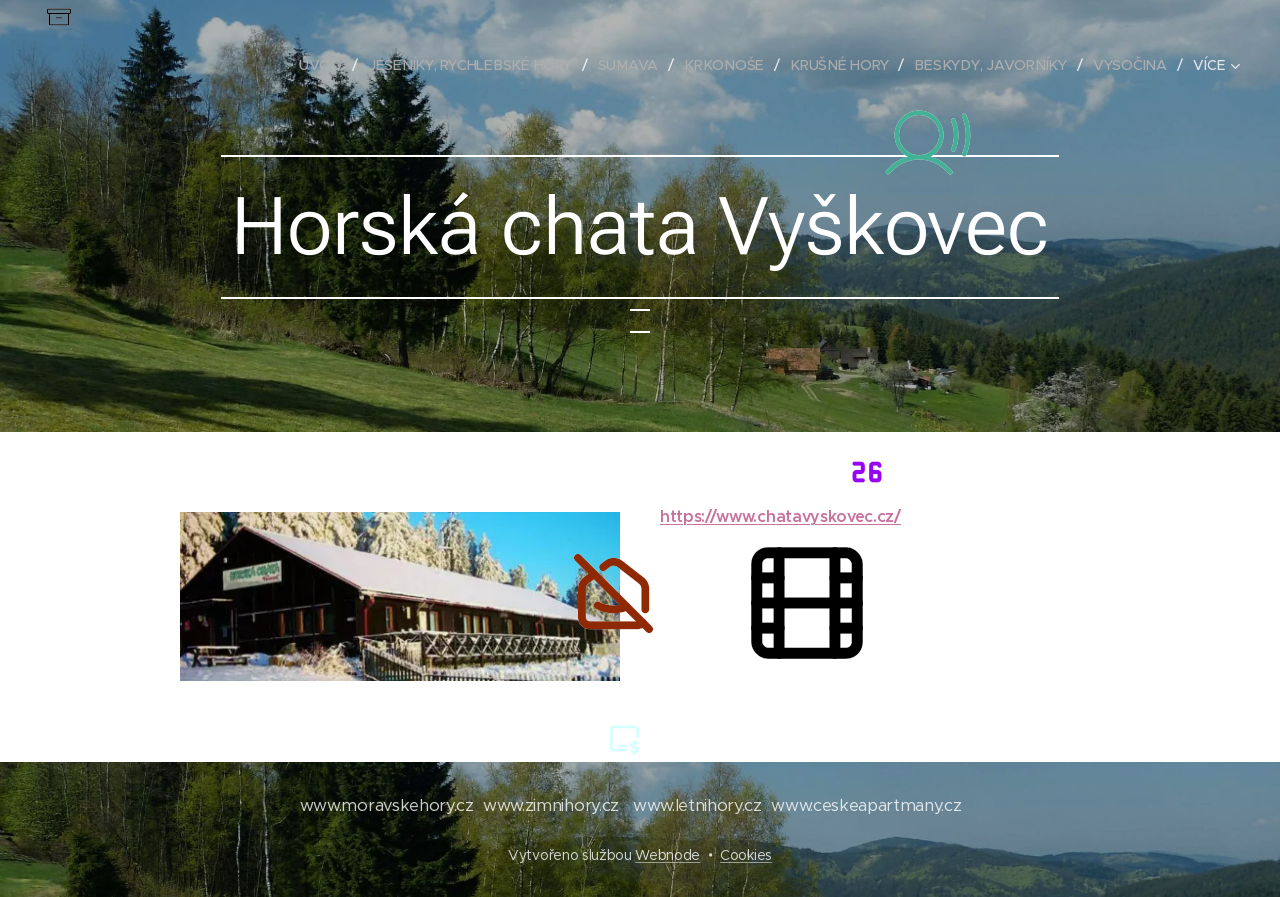 Image resolution: width=1280 pixels, height=897 pixels. What do you see at coordinates (59, 17) in the screenshot?
I see `archive selected items` at bounding box center [59, 17].